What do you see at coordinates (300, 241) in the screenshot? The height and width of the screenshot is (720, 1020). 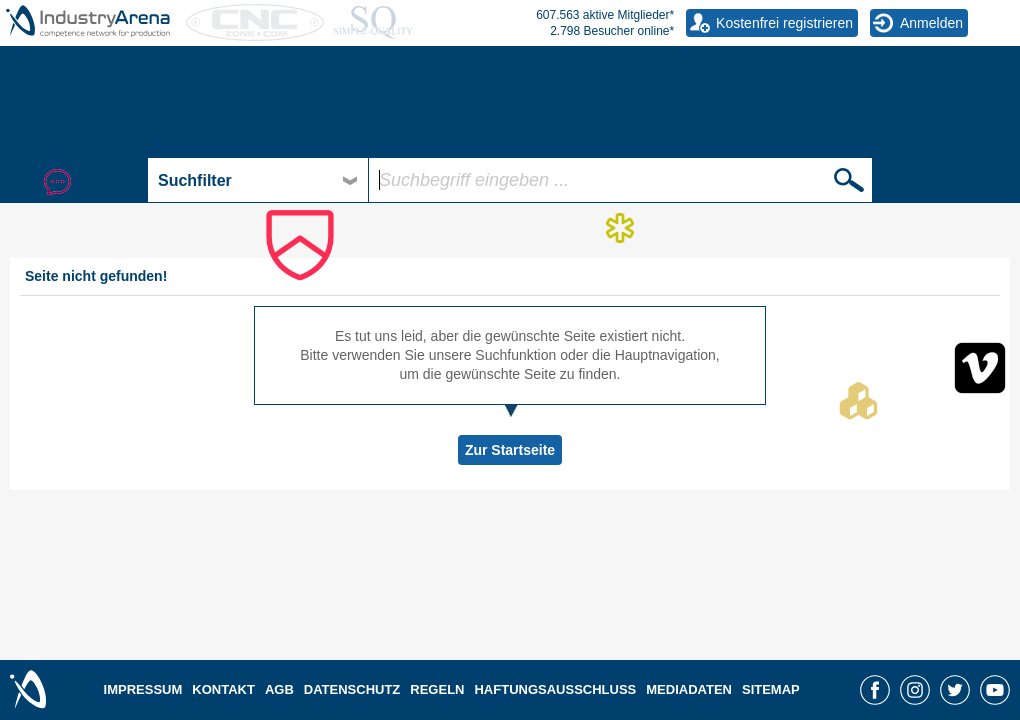 I see `access security or protection settings` at bounding box center [300, 241].